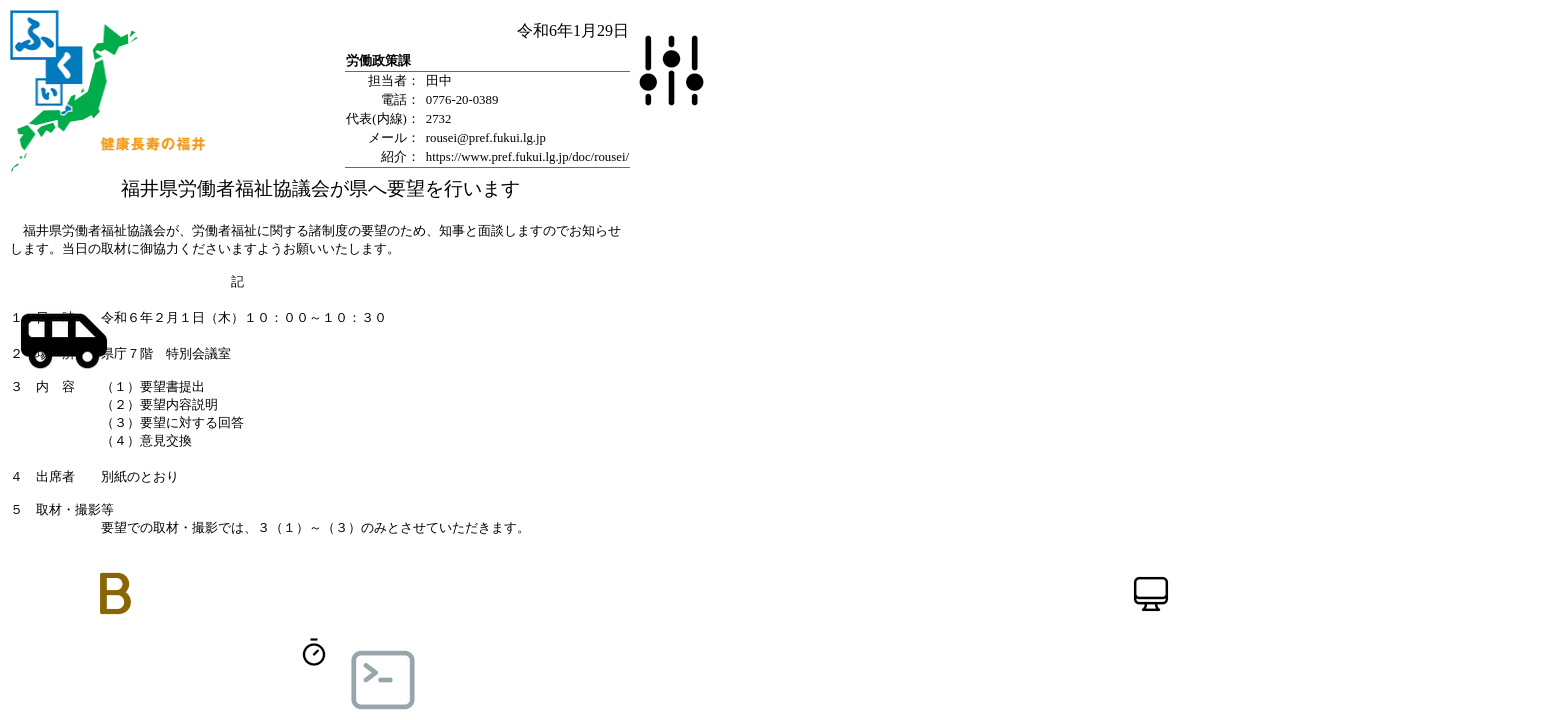 This screenshot has width=1568, height=720. Describe the element at coordinates (671, 70) in the screenshot. I see `adjust settings or preferences` at that location.